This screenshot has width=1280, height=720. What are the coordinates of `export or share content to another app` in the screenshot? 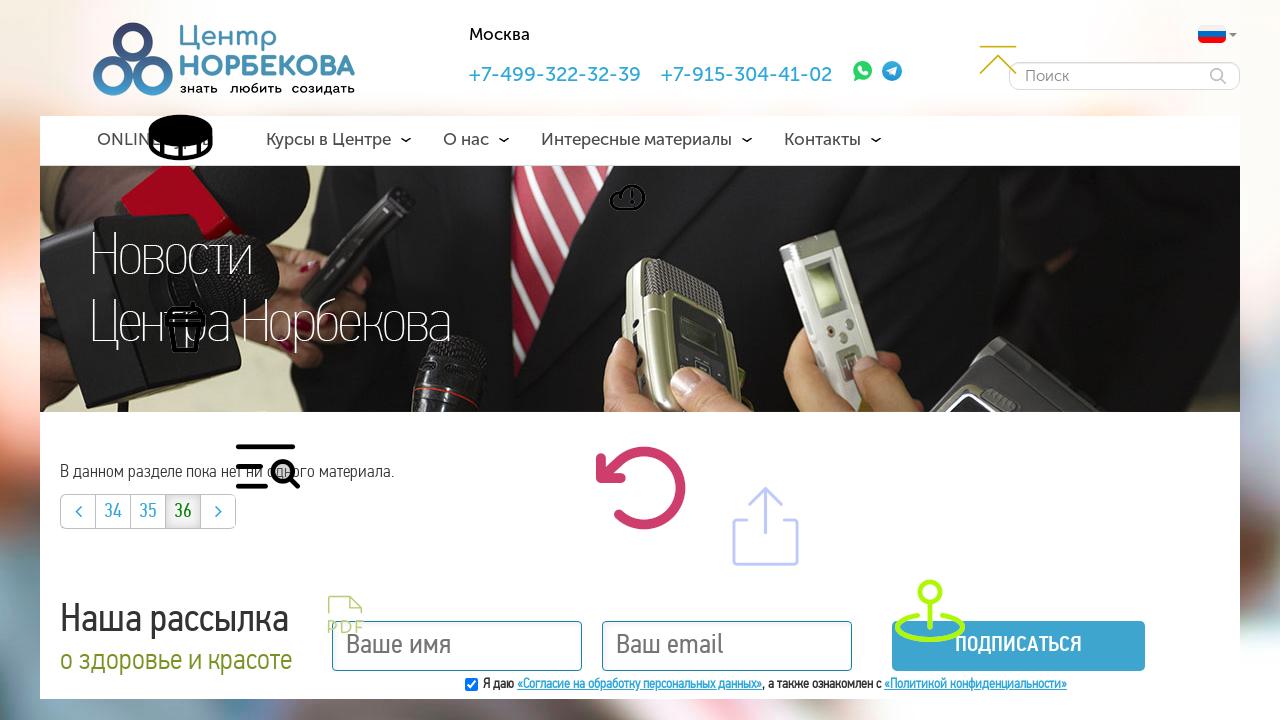 It's located at (765, 529).